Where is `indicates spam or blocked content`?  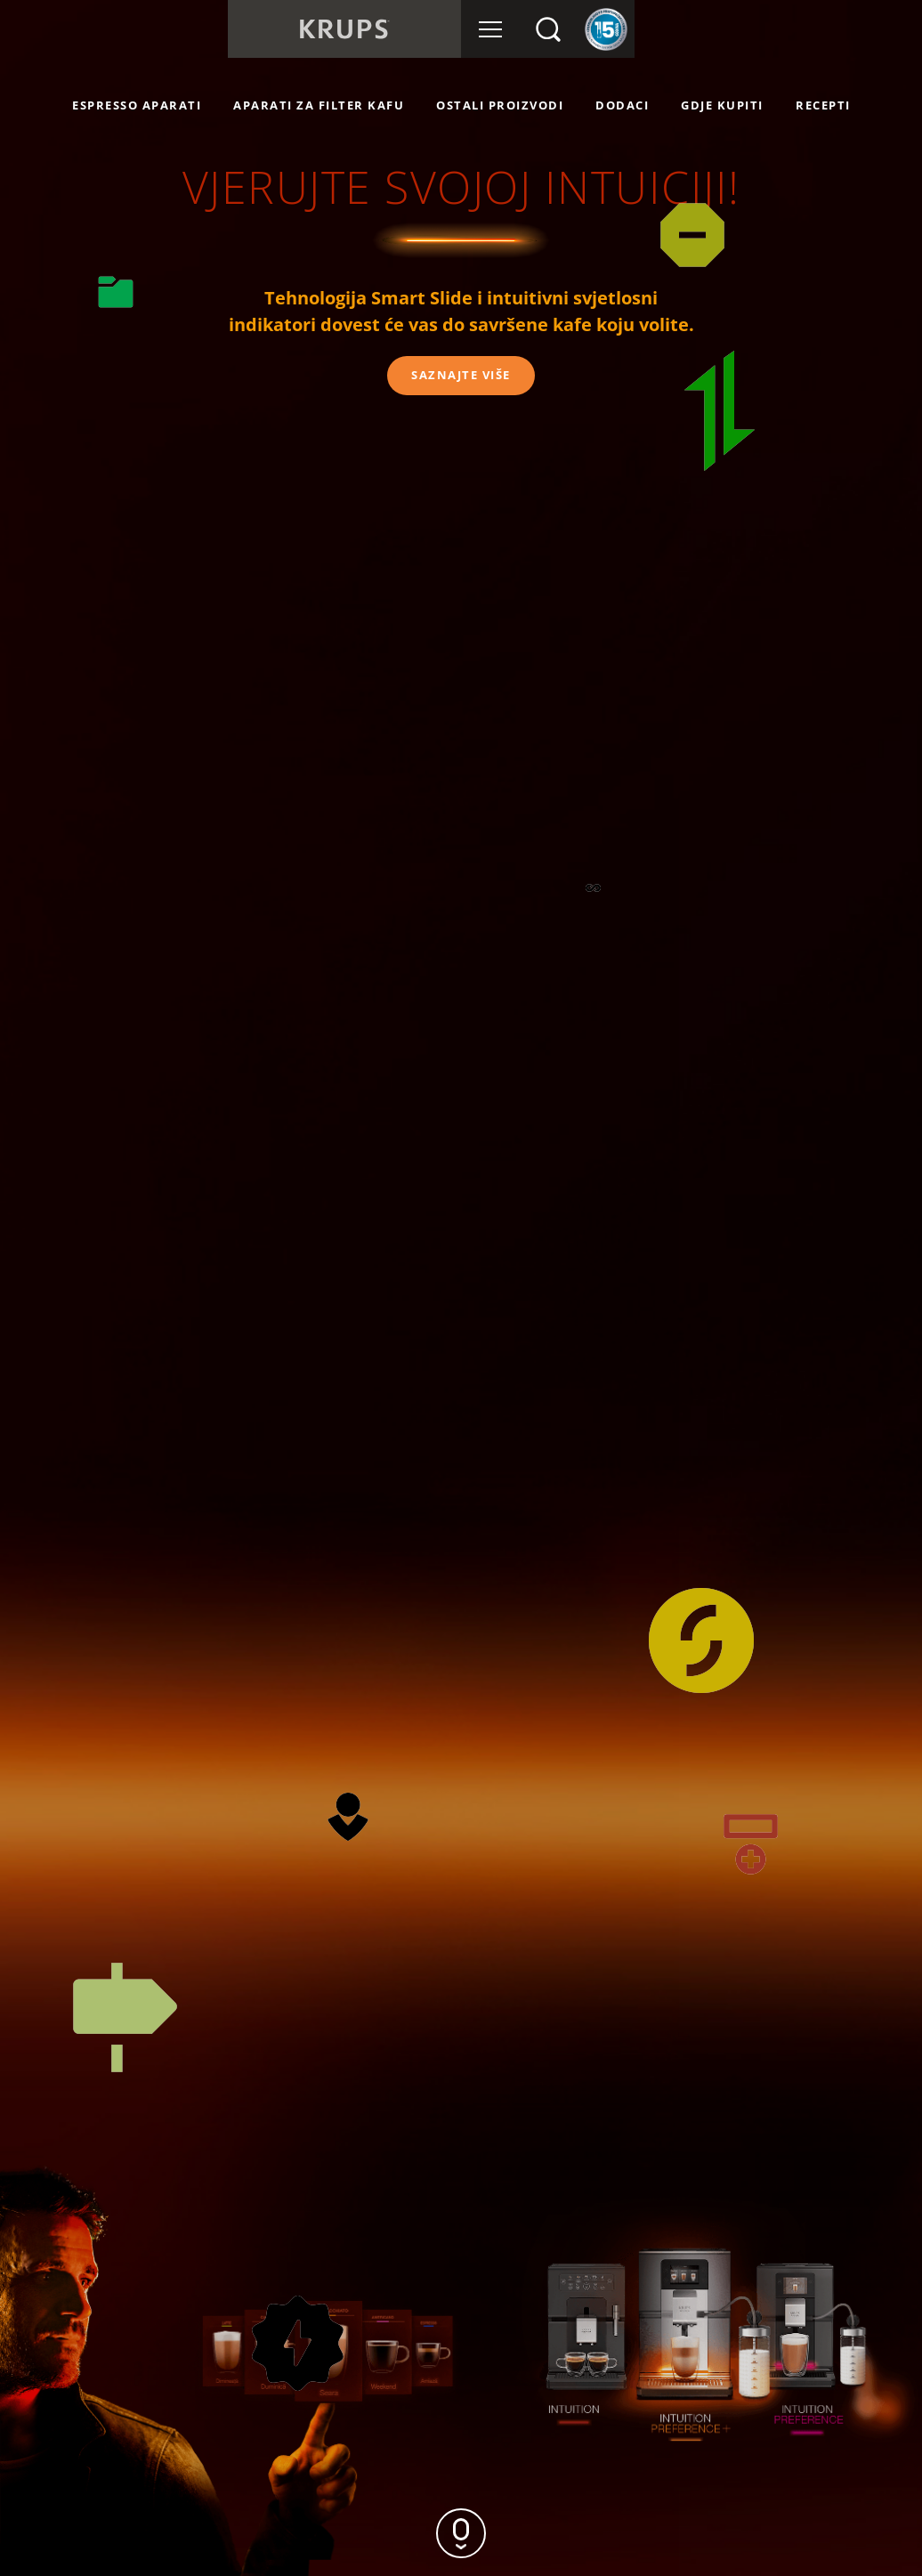
indicates spam or blocked content is located at coordinates (692, 235).